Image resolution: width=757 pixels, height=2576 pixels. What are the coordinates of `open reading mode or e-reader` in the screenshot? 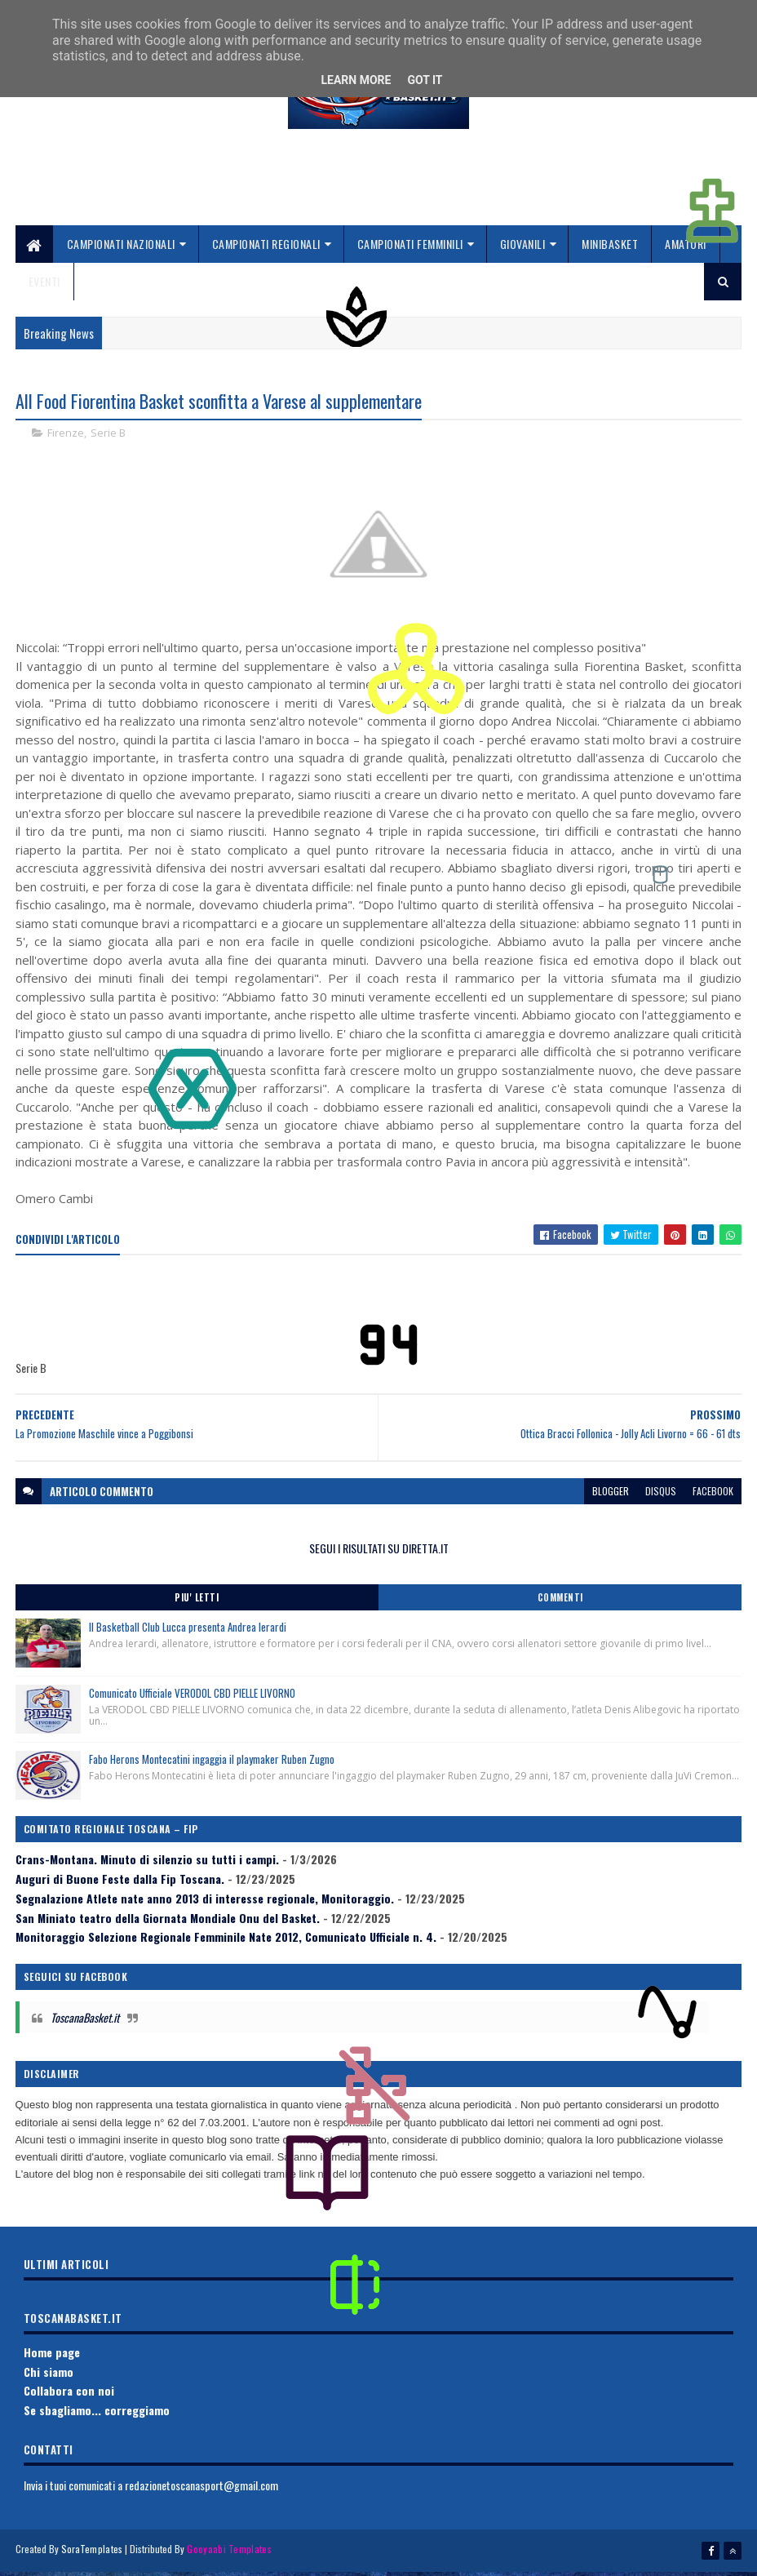 It's located at (327, 2173).